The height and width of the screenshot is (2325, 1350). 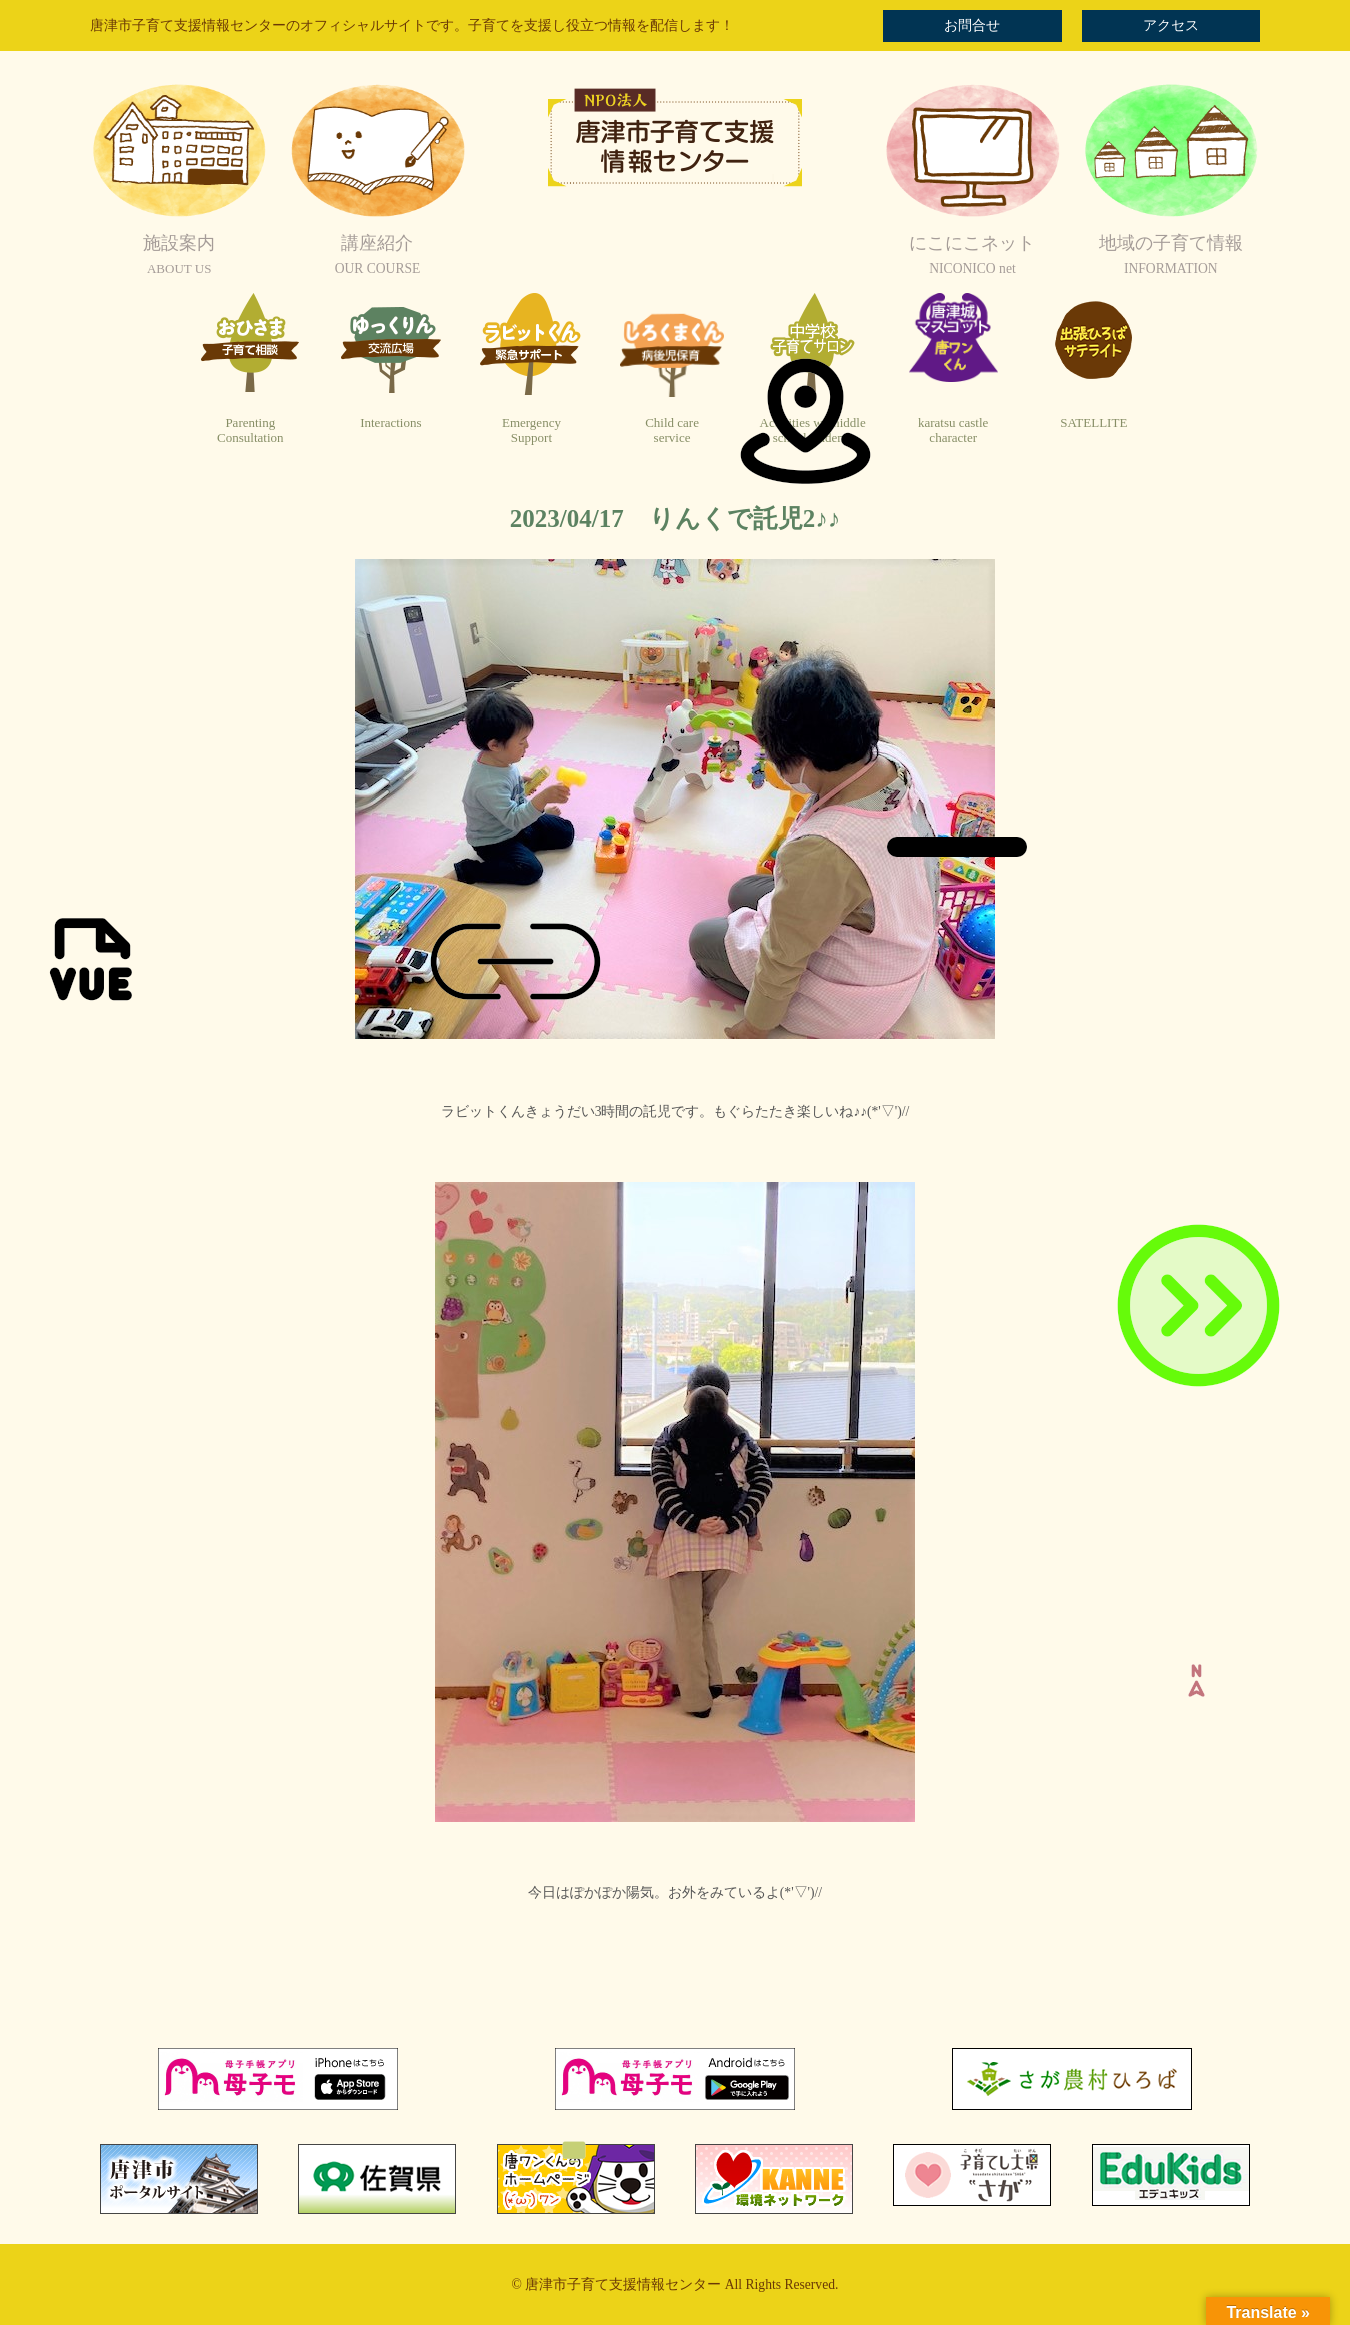 What do you see at coordinates (805, 423) in the screenshot?
I see `view location area or zone on map` at bounding box center [805, 423].